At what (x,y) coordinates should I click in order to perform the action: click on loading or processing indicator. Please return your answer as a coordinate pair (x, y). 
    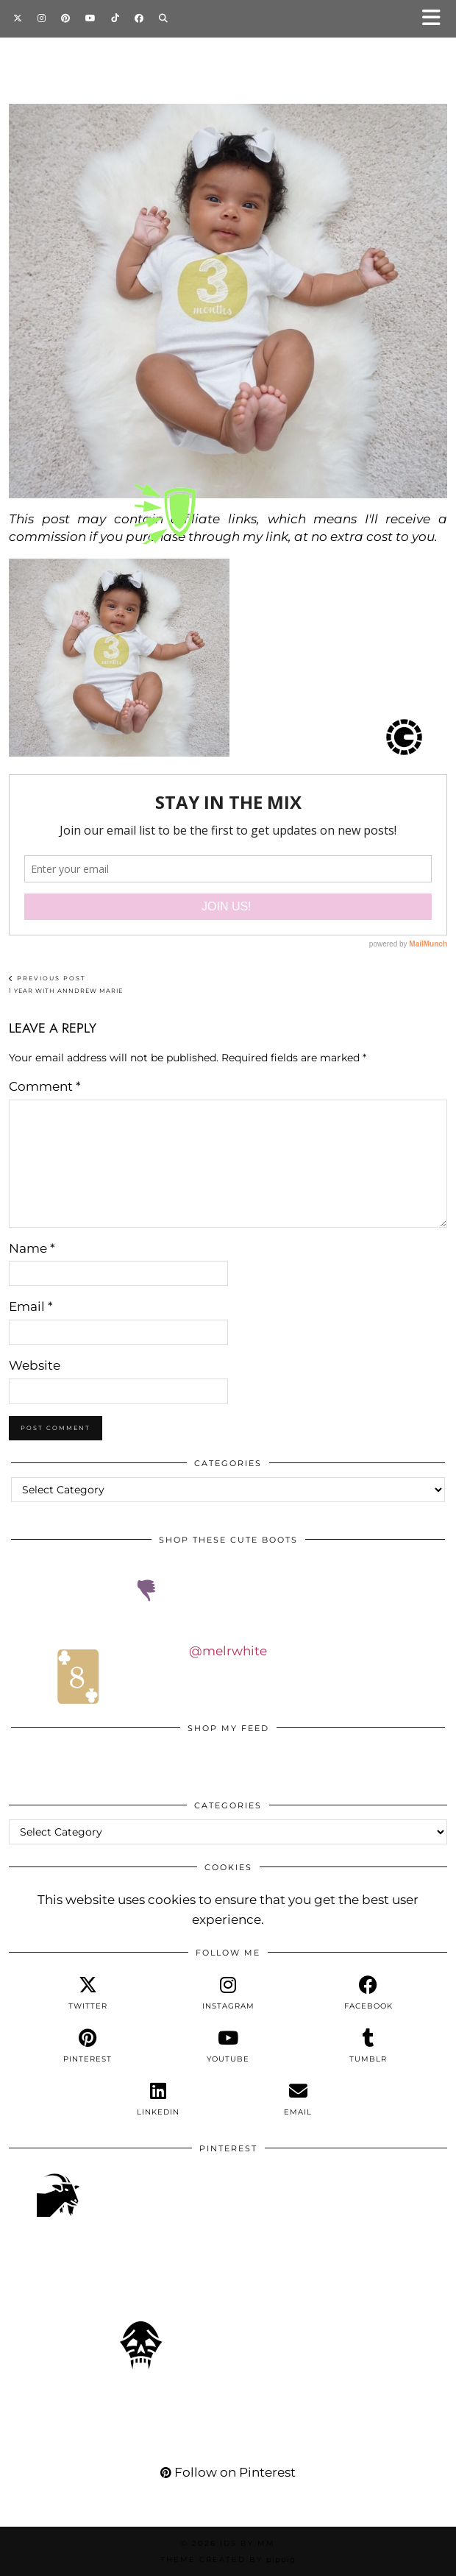
    Looking at the image, I should click on (404, 737).